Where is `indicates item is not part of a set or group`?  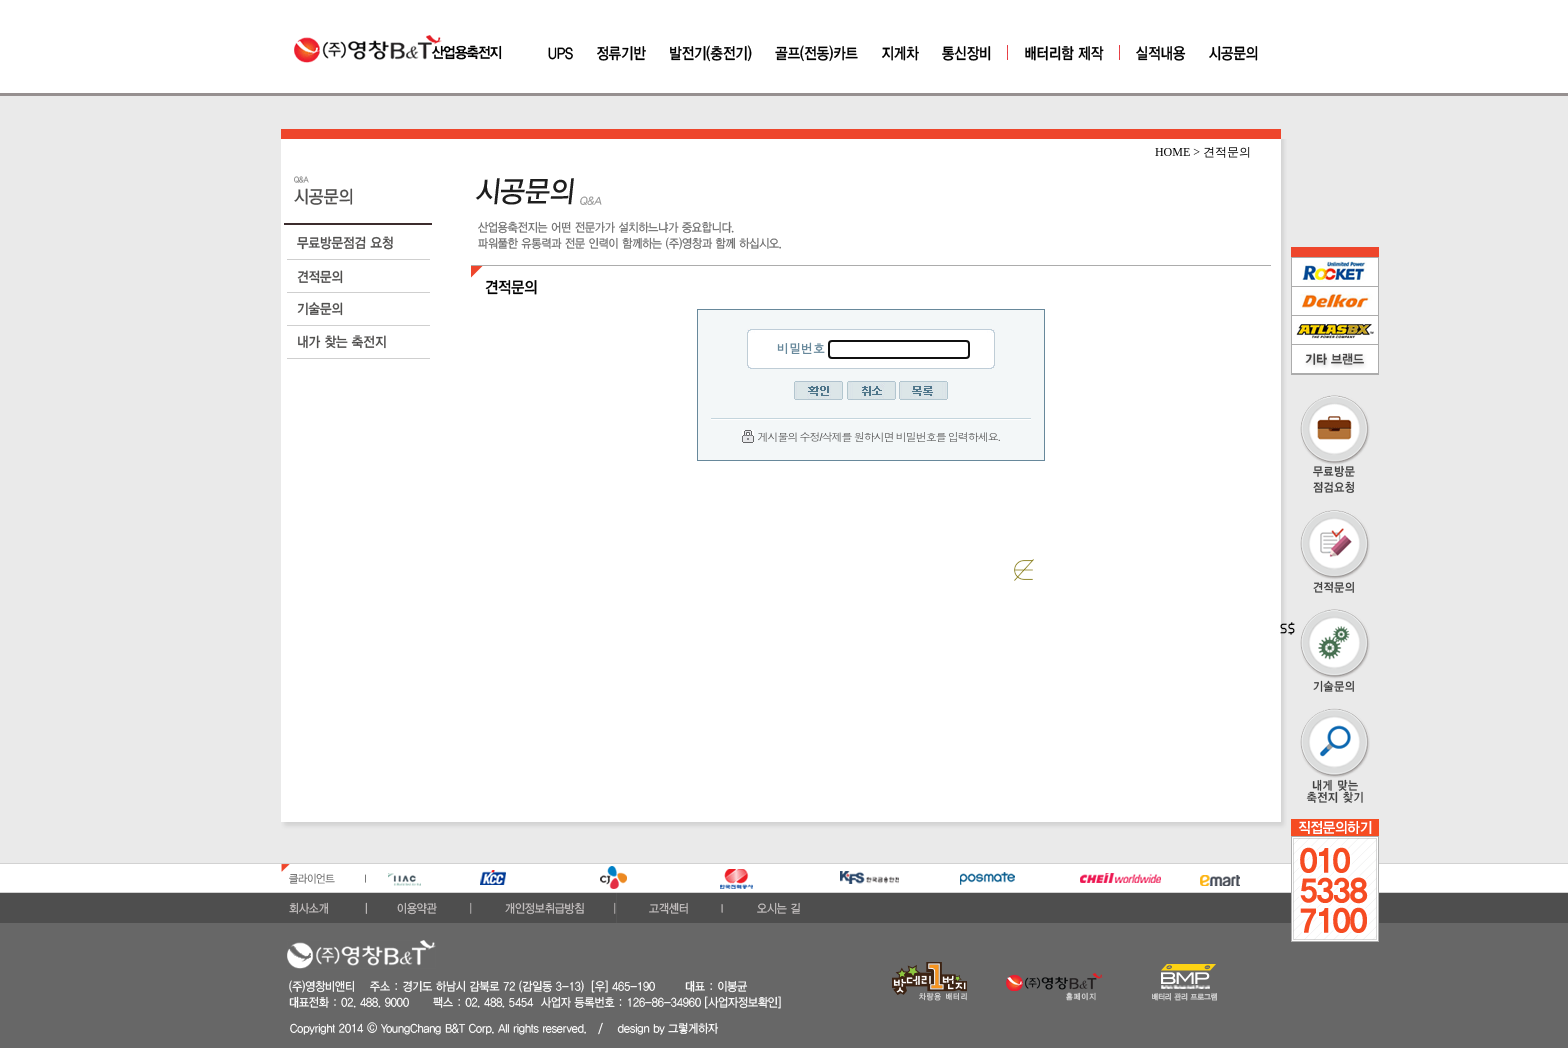
indicates item is not part of a set or group is located at coordinates (1024, 570).